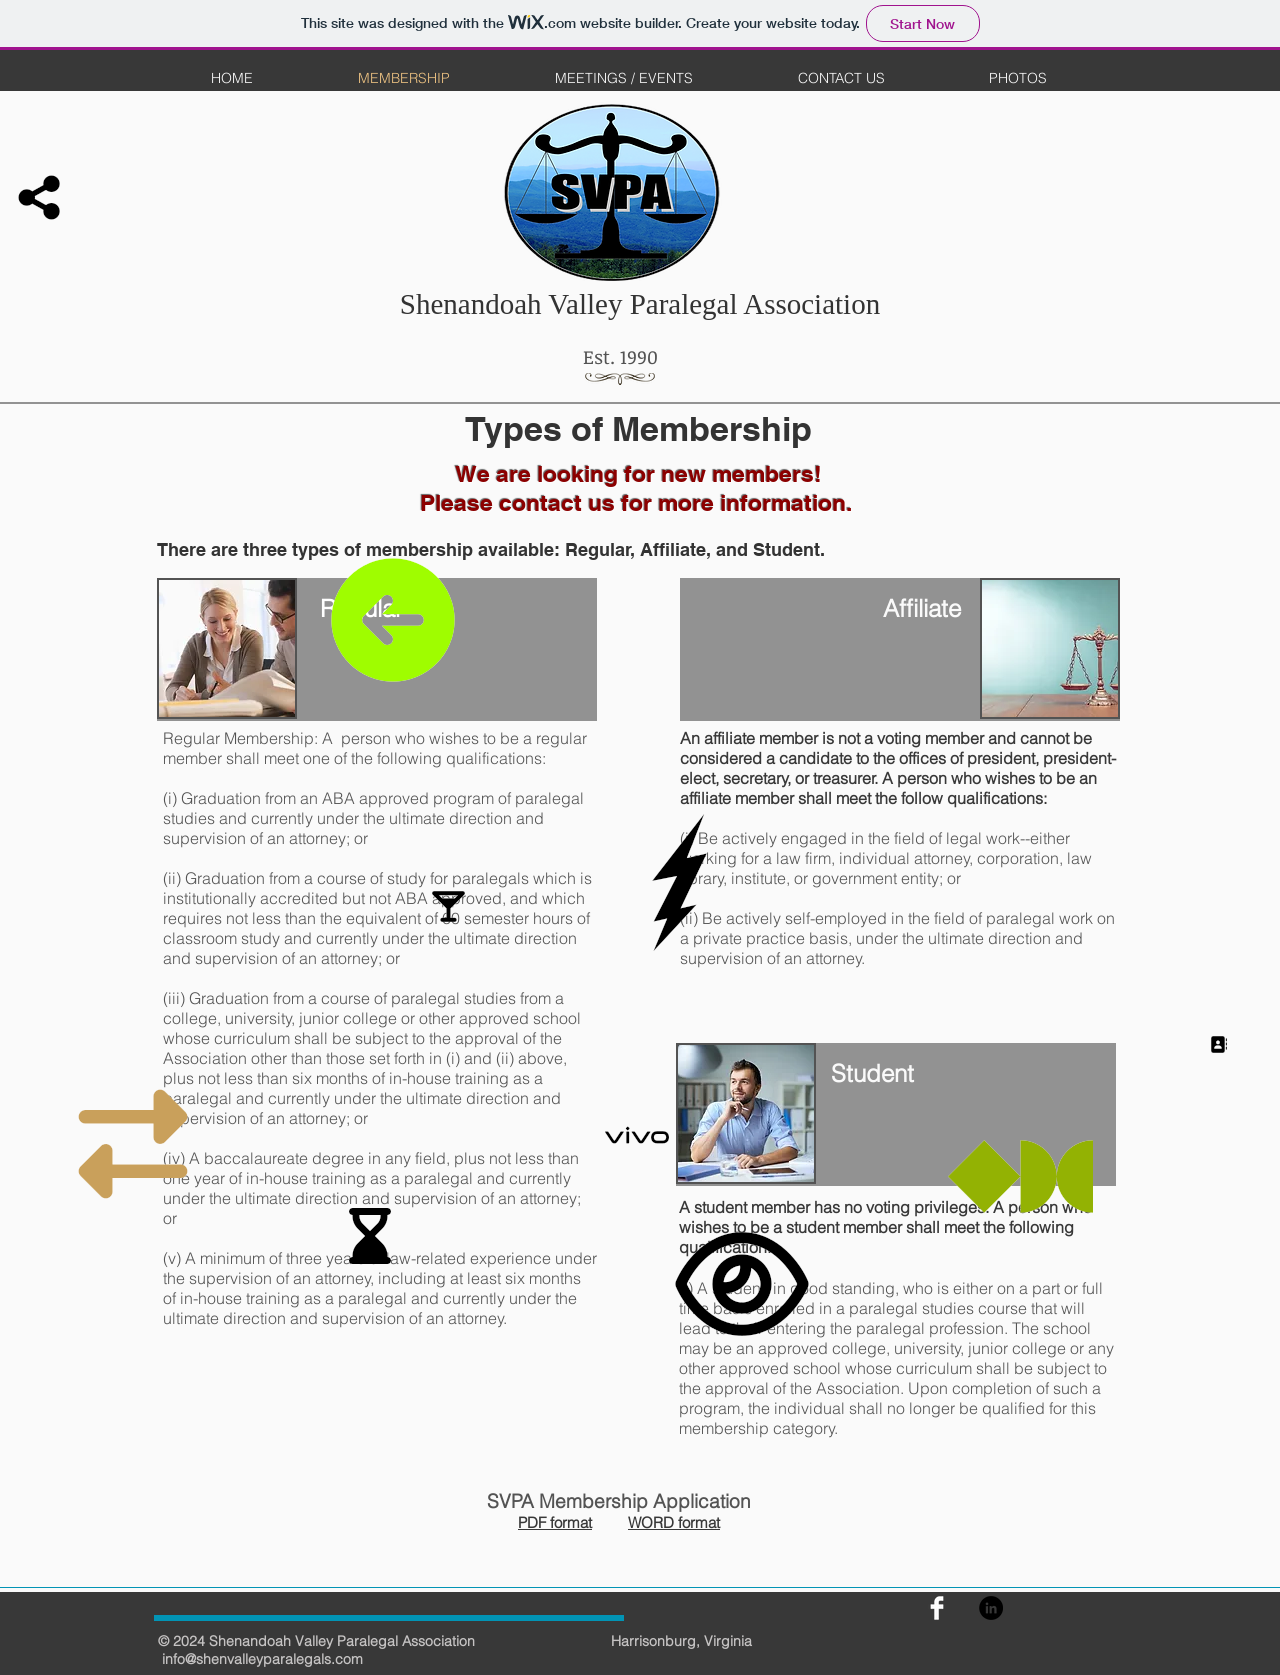 The width and height of the screenshot is (1280, 1675). What do you see at coordinates (1218, 1044) in the screenshot?
I see `open your contacts list` at bounding box center [1218, 1044].